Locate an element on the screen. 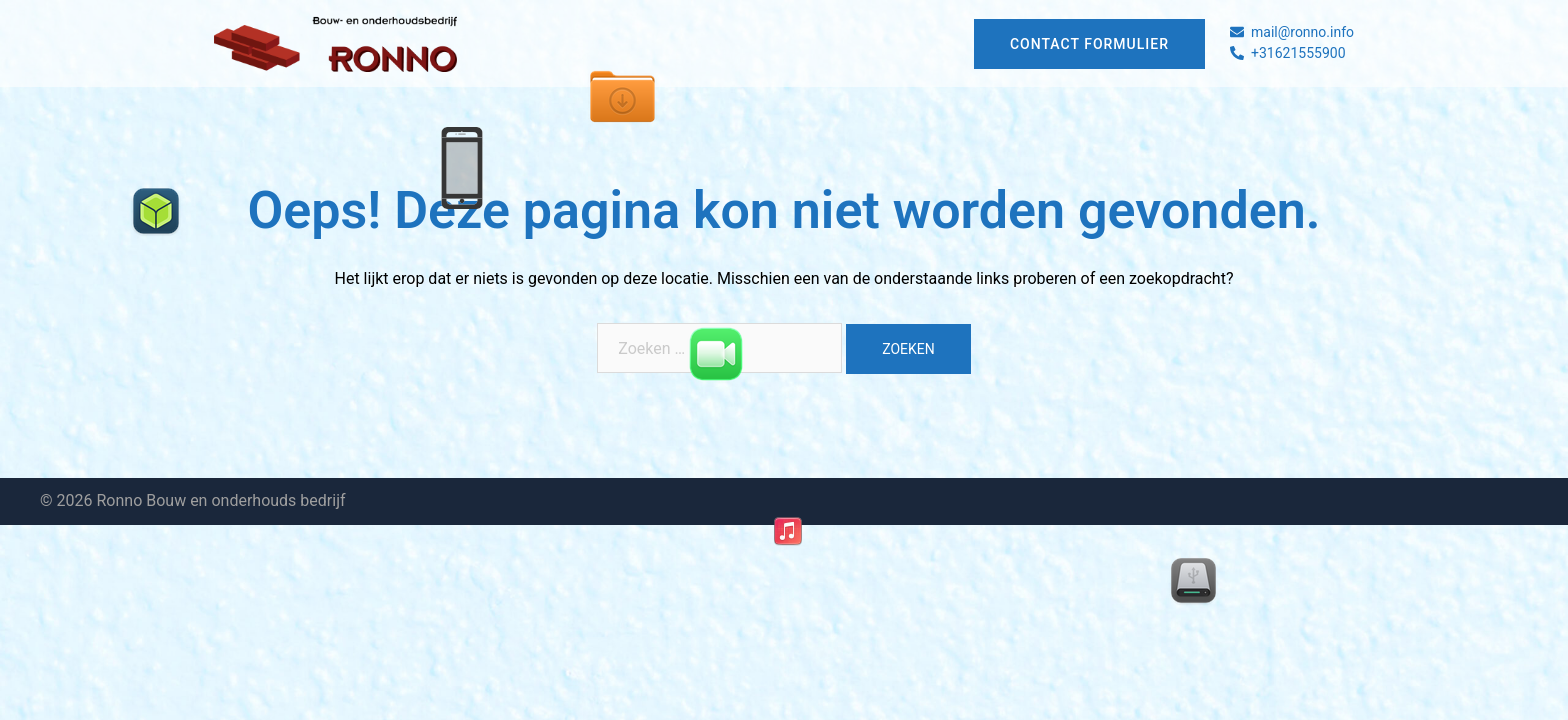  access your downloads folder is located at coordinates (622, 96).